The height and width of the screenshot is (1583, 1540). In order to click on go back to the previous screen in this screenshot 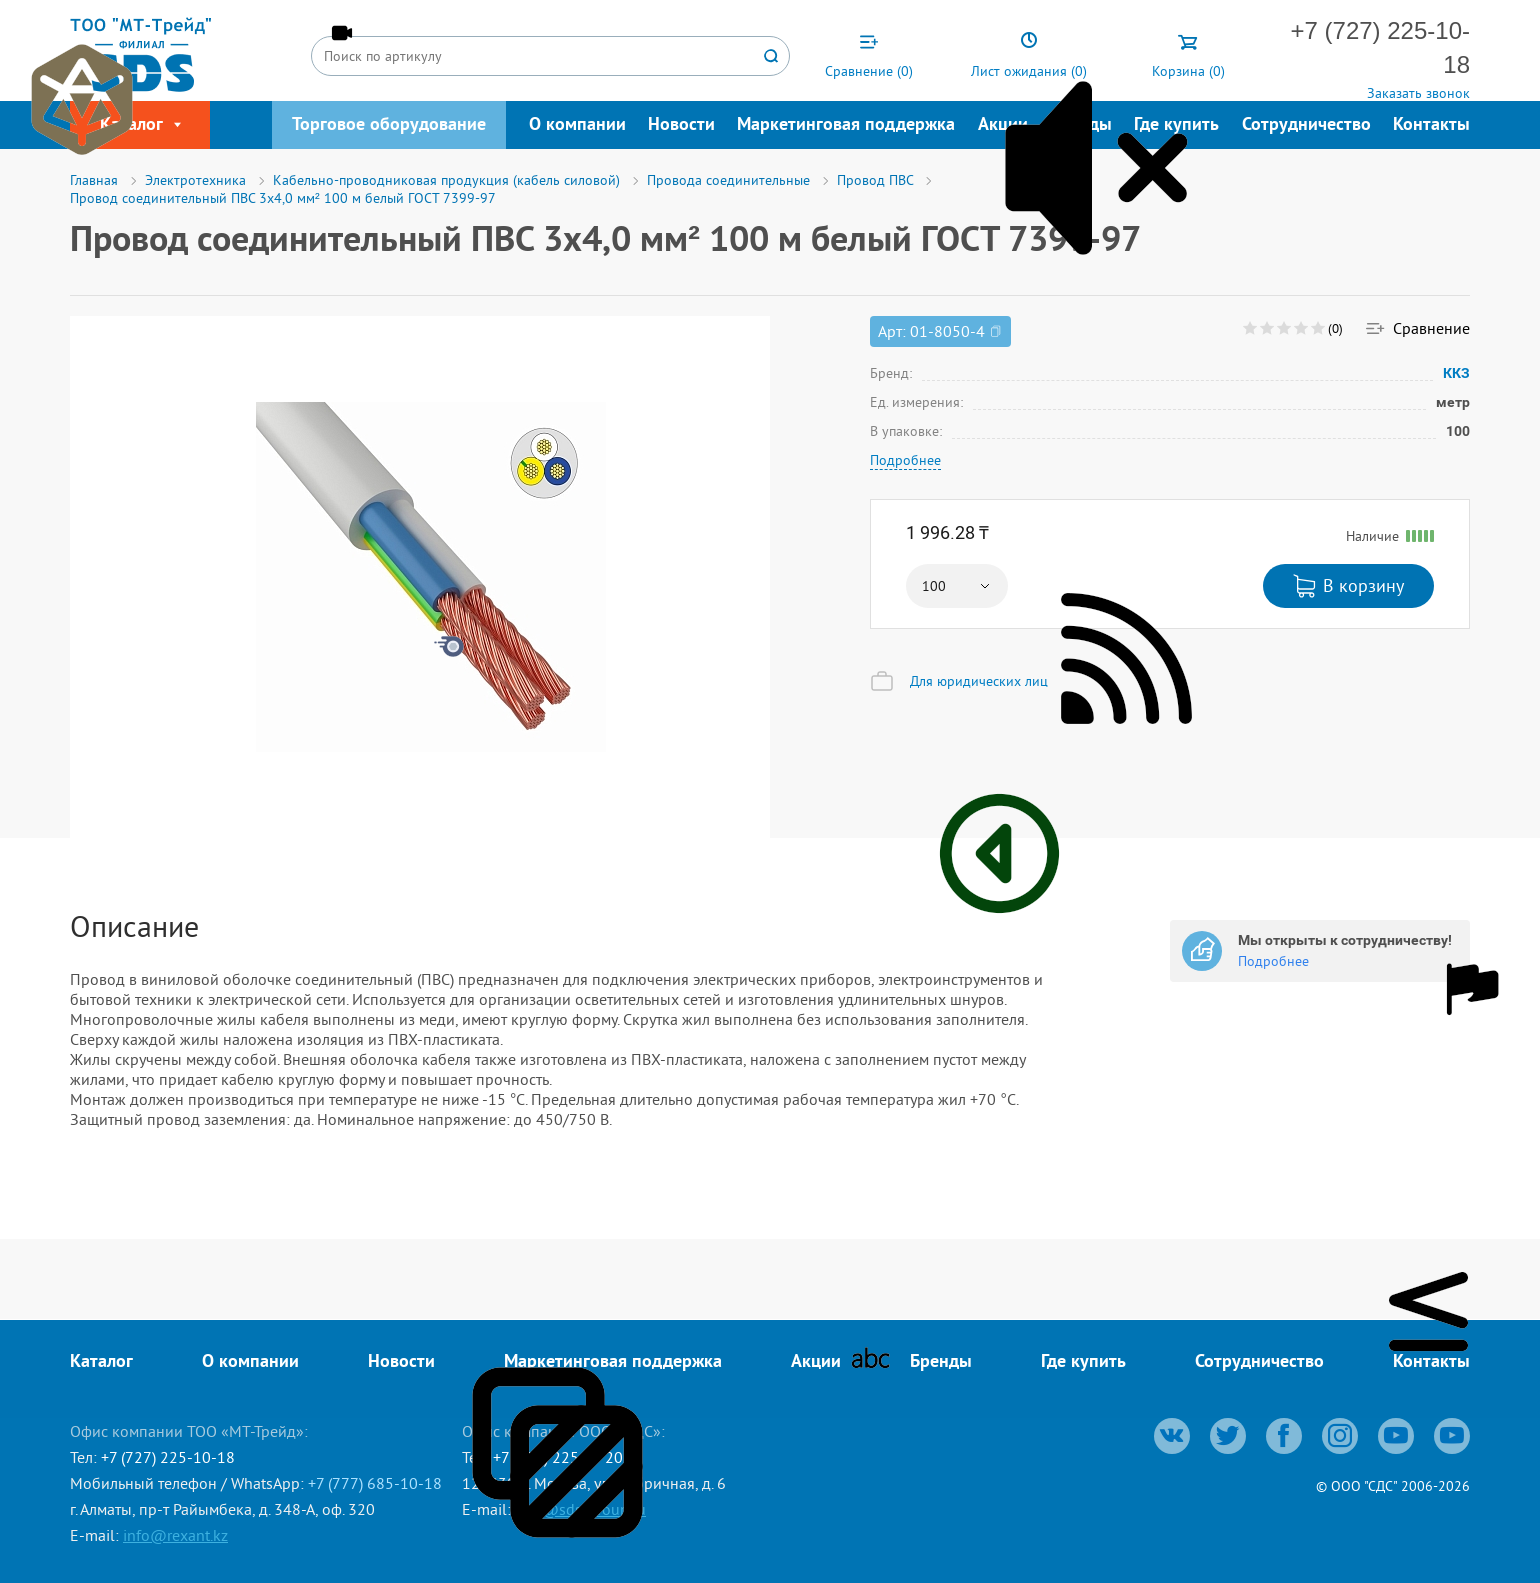, I will do `click(999, 853)`.